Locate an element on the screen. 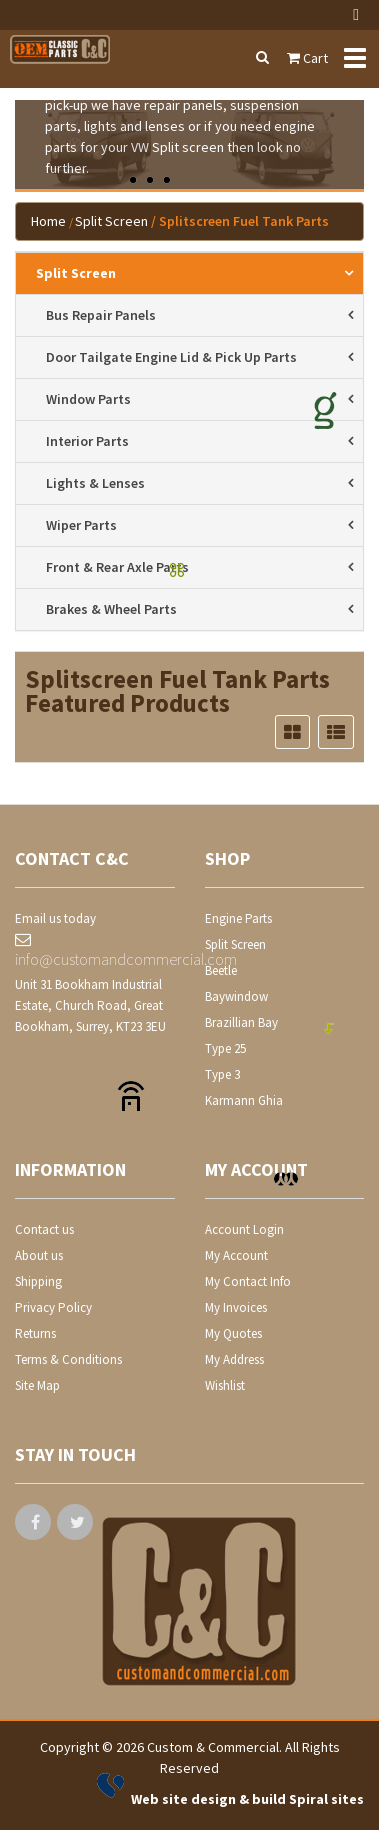 Image resolution: width=379 pixels, height=1830 pixels. open Goodreads app is located at coordinates (325, 410).